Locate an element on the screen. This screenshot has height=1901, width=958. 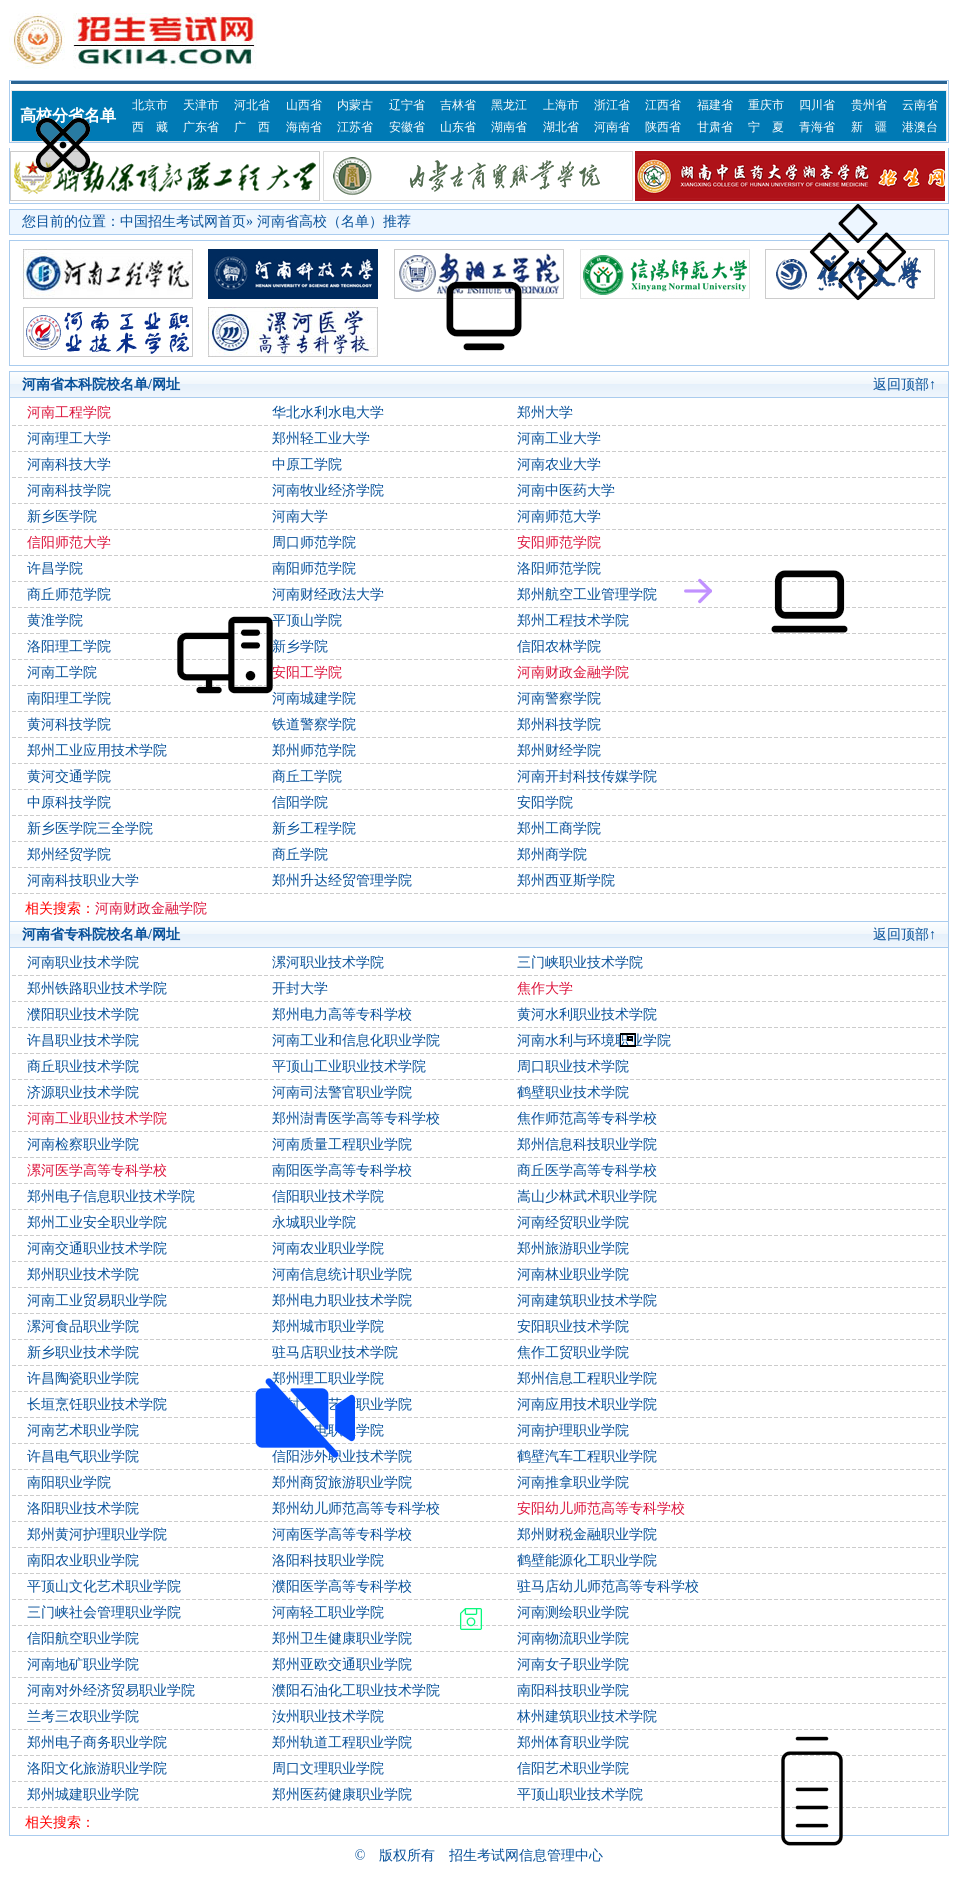
access tv or display settings is located at coordinates (484, 316).